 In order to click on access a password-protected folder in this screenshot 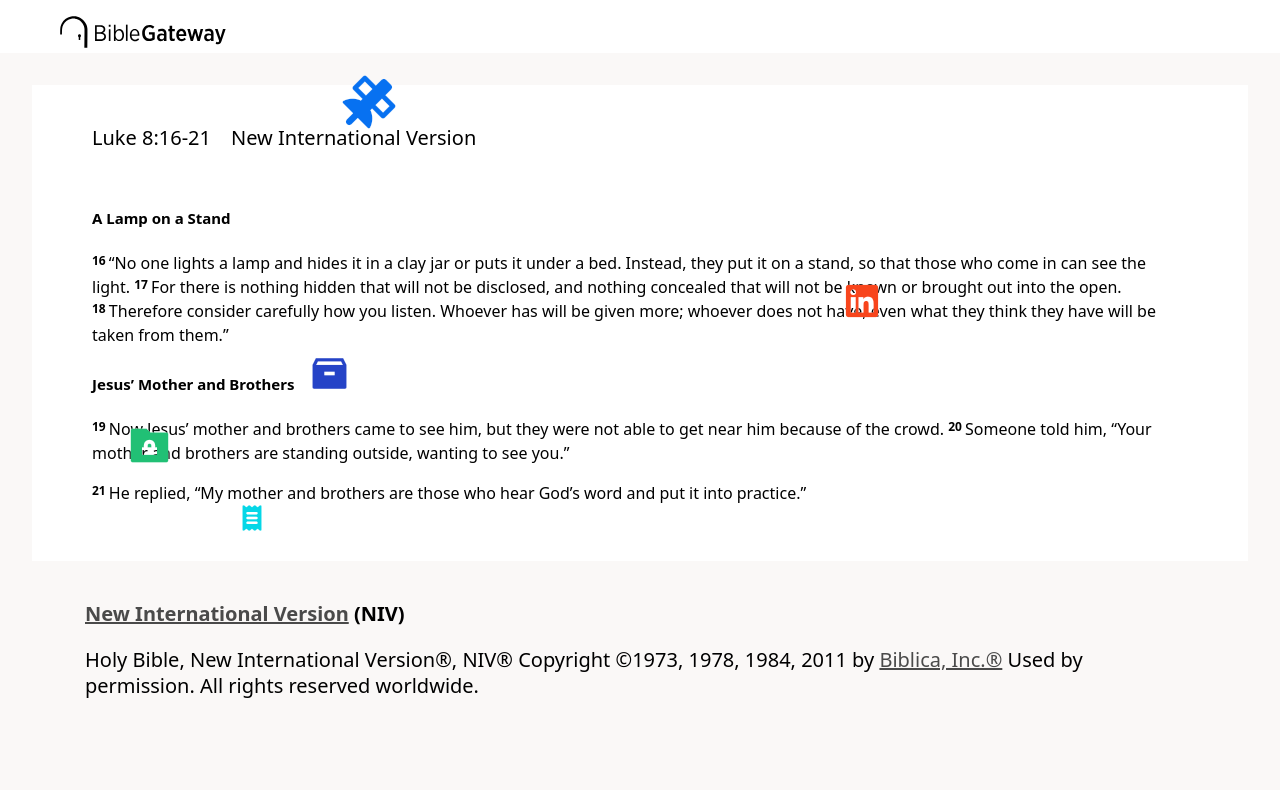, I will do `click(149, 445)`.